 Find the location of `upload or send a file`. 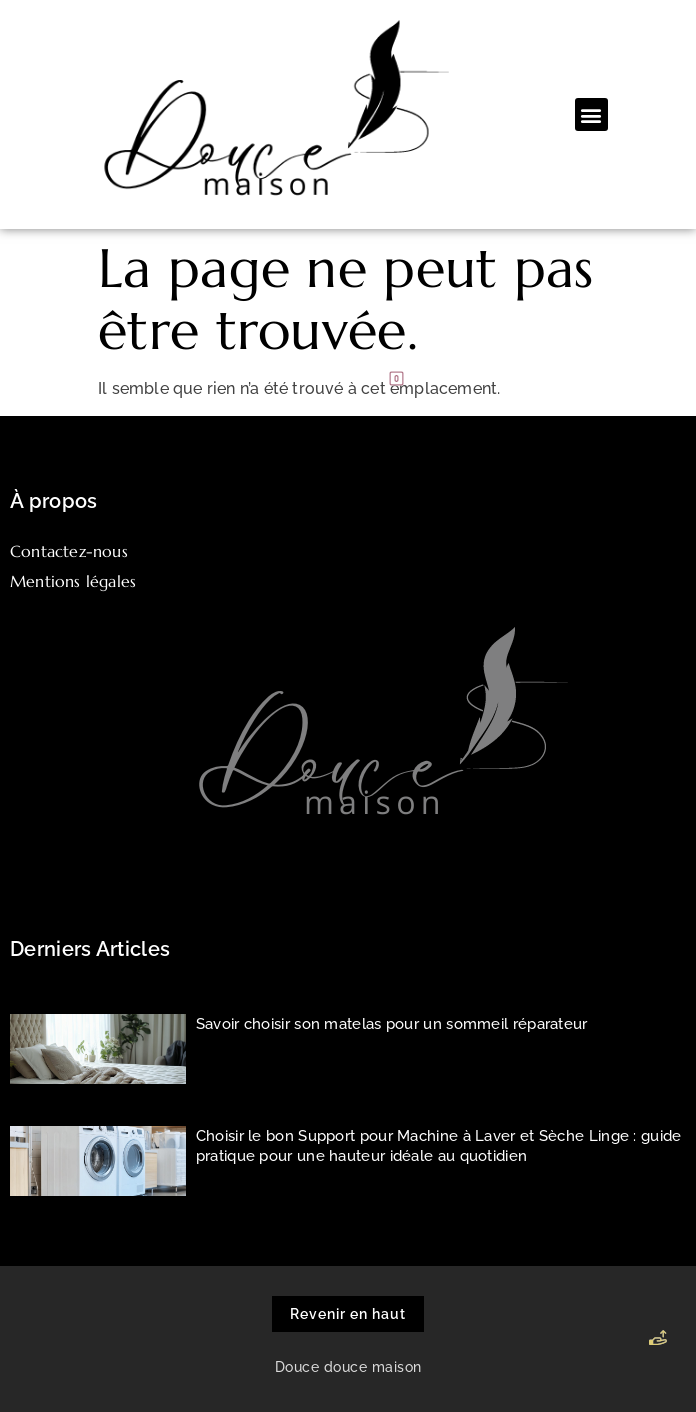

upload or send a file is located at coordinates (658, 1338).